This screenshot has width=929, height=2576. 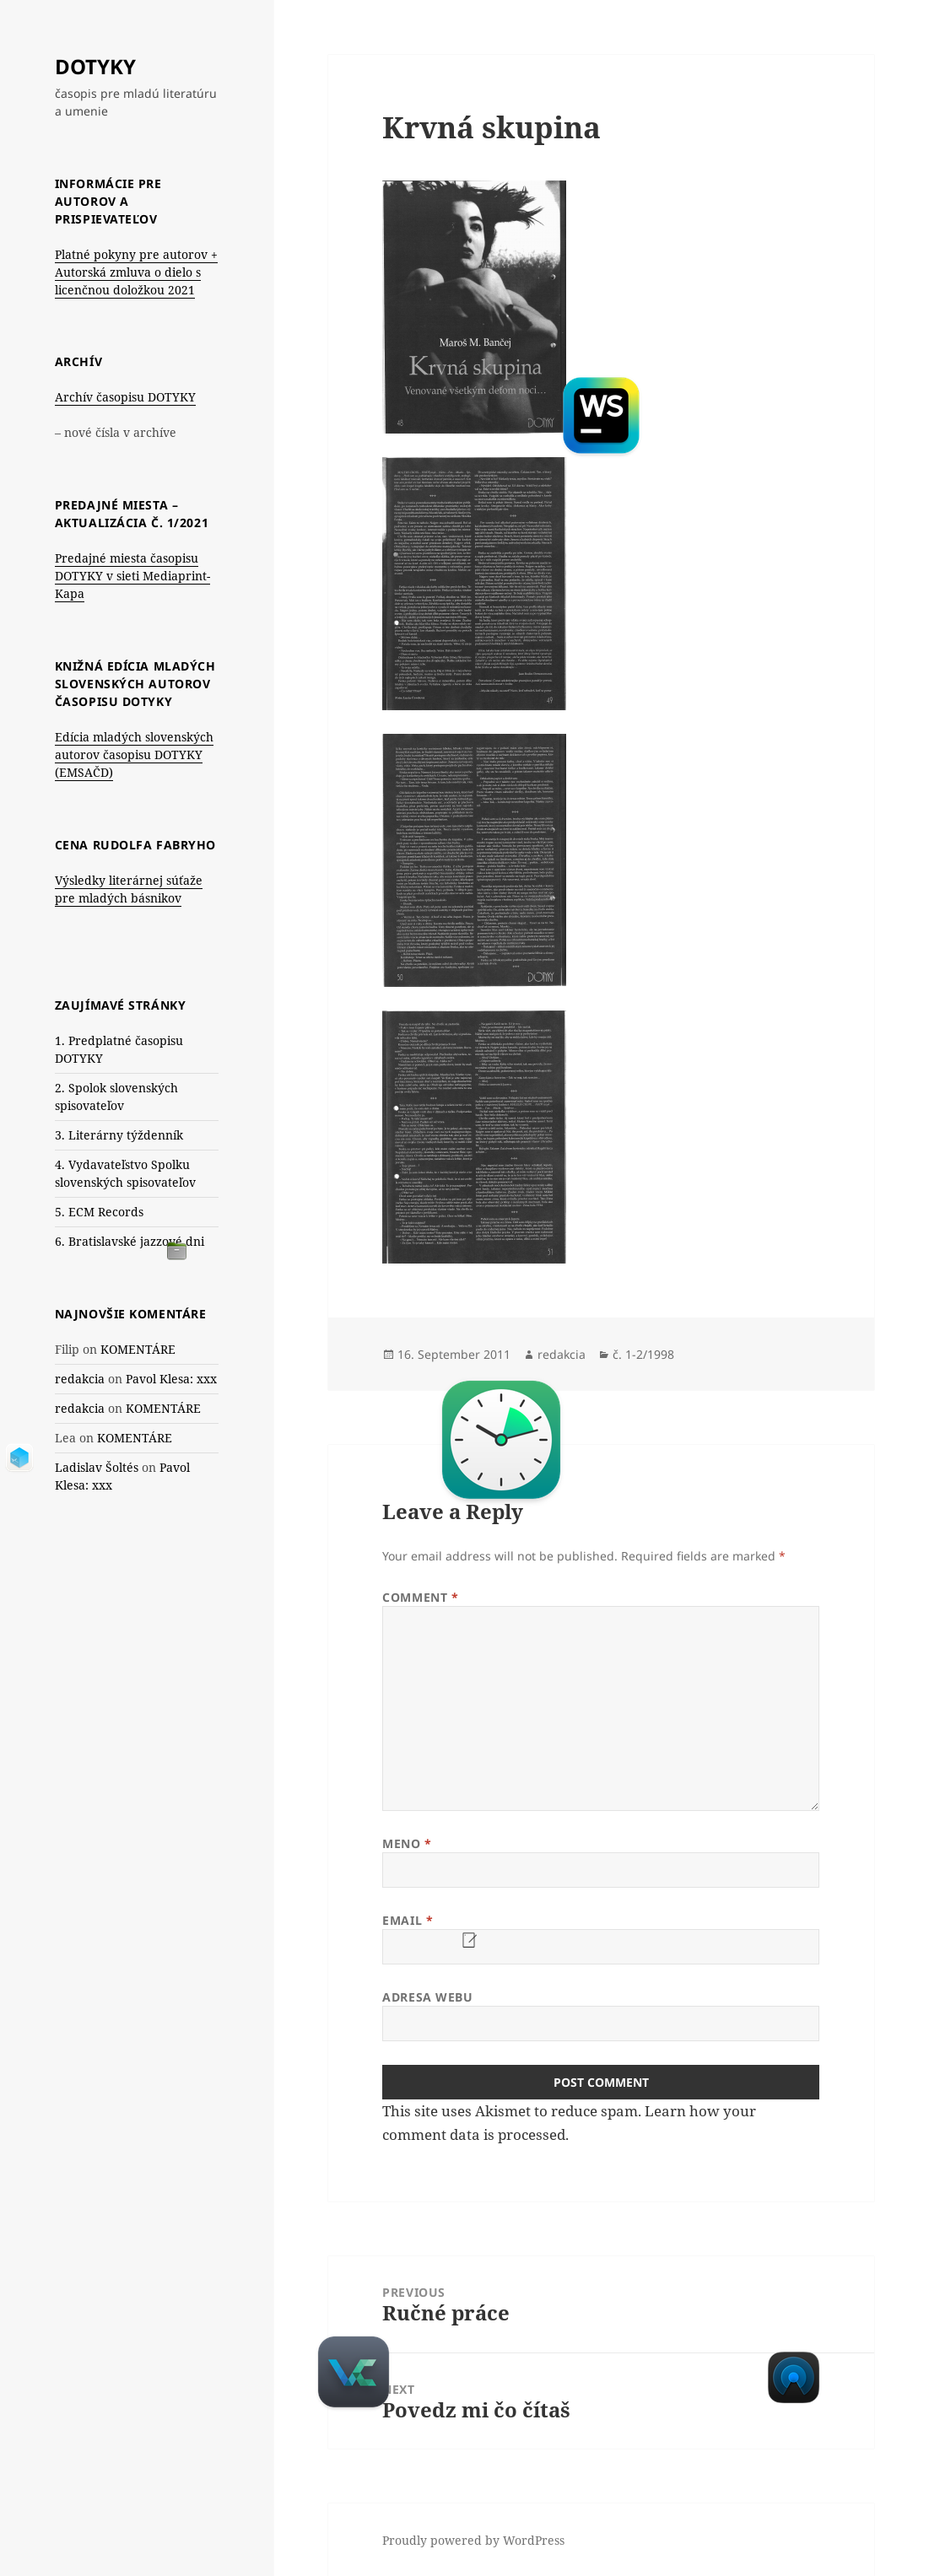 What do you see at coordinates (601, 415) in the screenshot?
I see `open WebStorm IDE` at bounding box center [601, 415].